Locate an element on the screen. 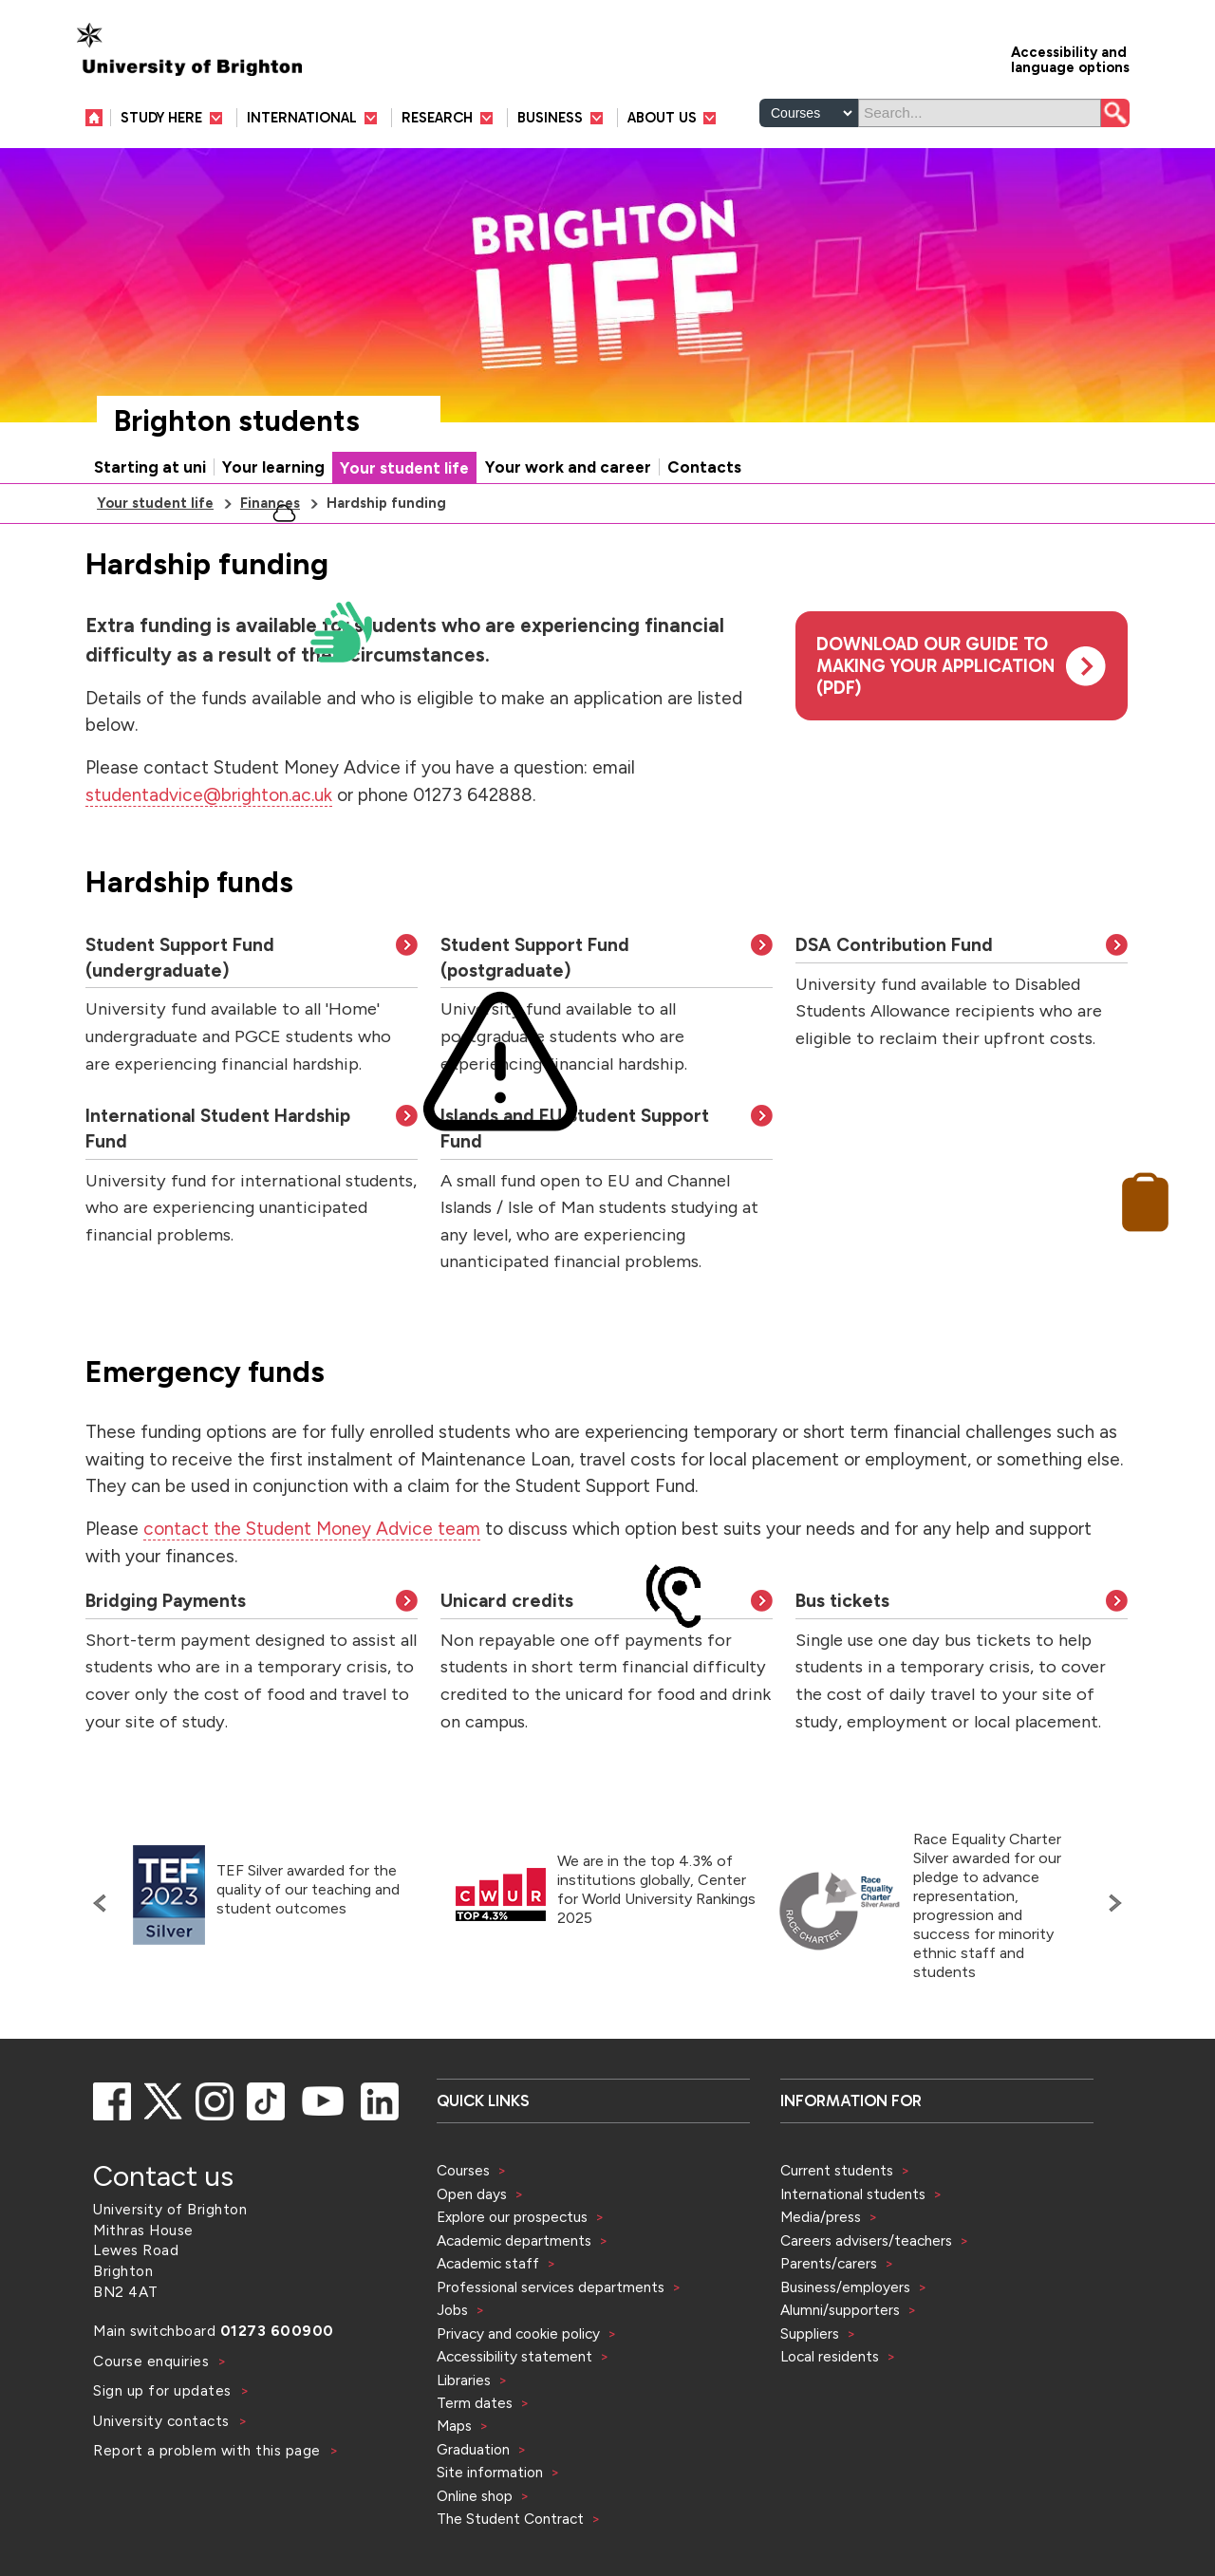 This screenshot has height=2576, width=1215. enable sign language interpretation is located at coordinates (341, 631).